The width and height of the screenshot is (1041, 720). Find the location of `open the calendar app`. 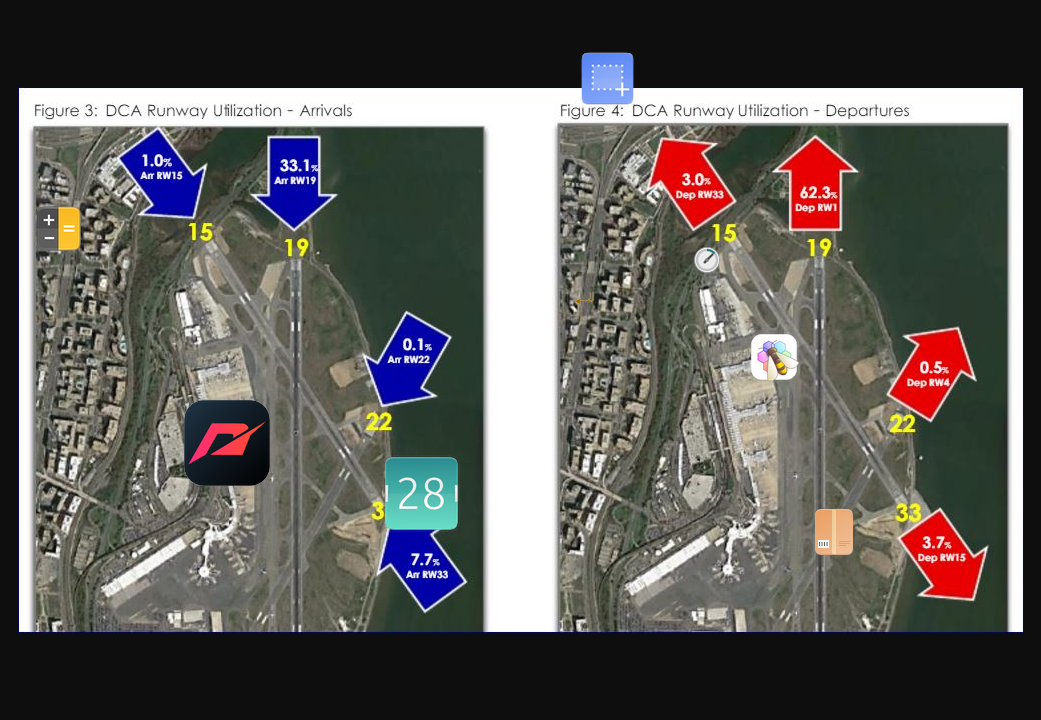

open the calendar app is located at coordinates (421, 493).